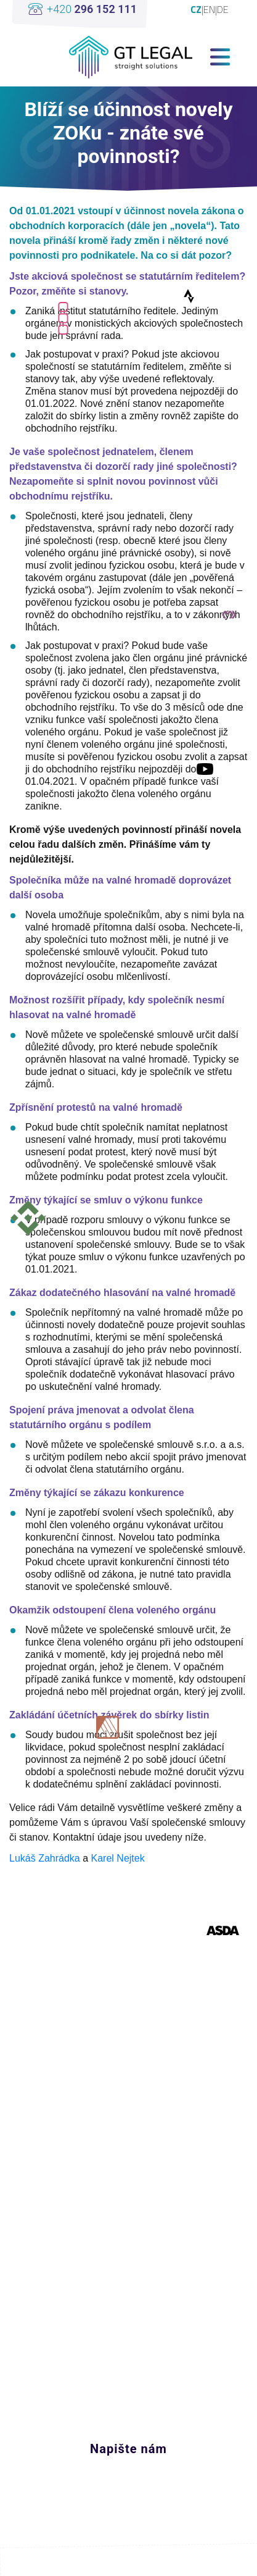 The width and height of the screenshot is (257, 2576). Describe the element at coordinates (229, 614) in the screenshot. I see `marko javascript framework logo` at that location.